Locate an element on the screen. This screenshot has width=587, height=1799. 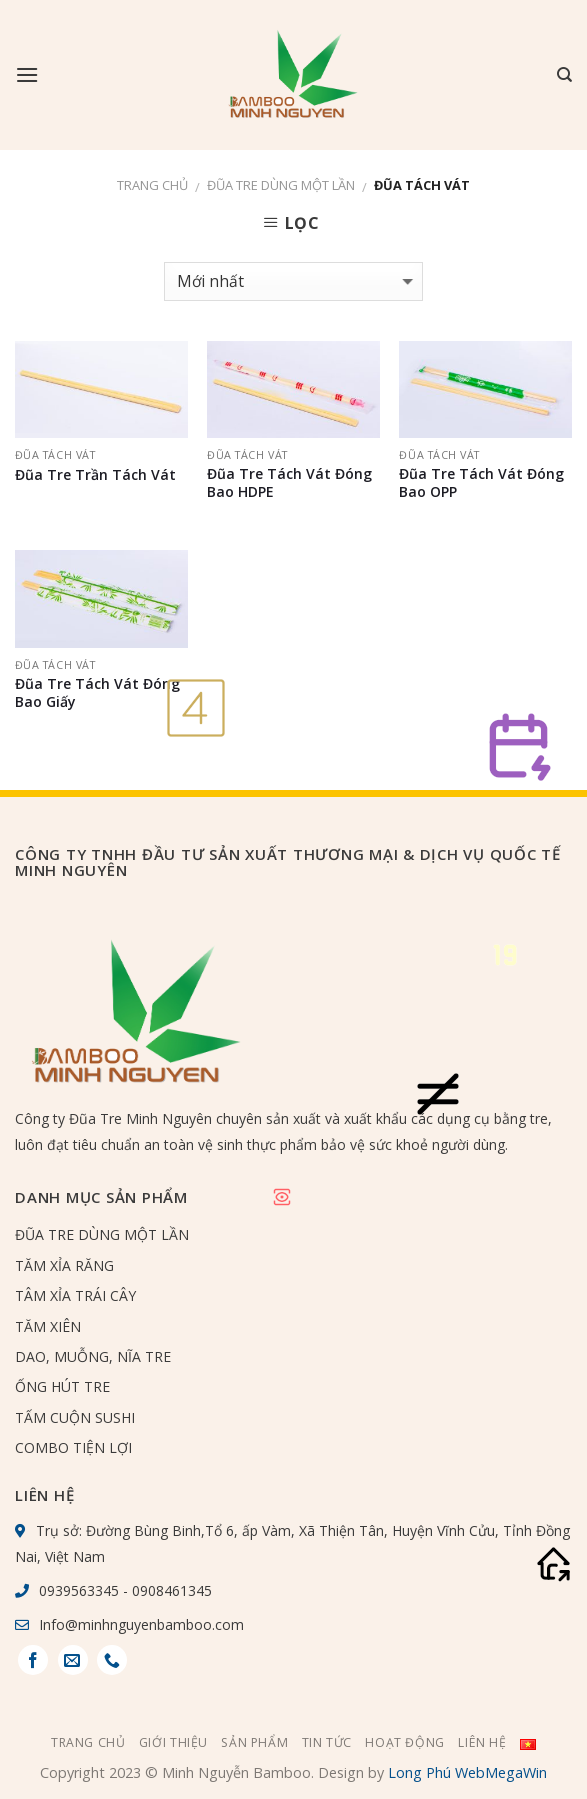
quick-add an event to your calendar is located at coordinates (518, 745).